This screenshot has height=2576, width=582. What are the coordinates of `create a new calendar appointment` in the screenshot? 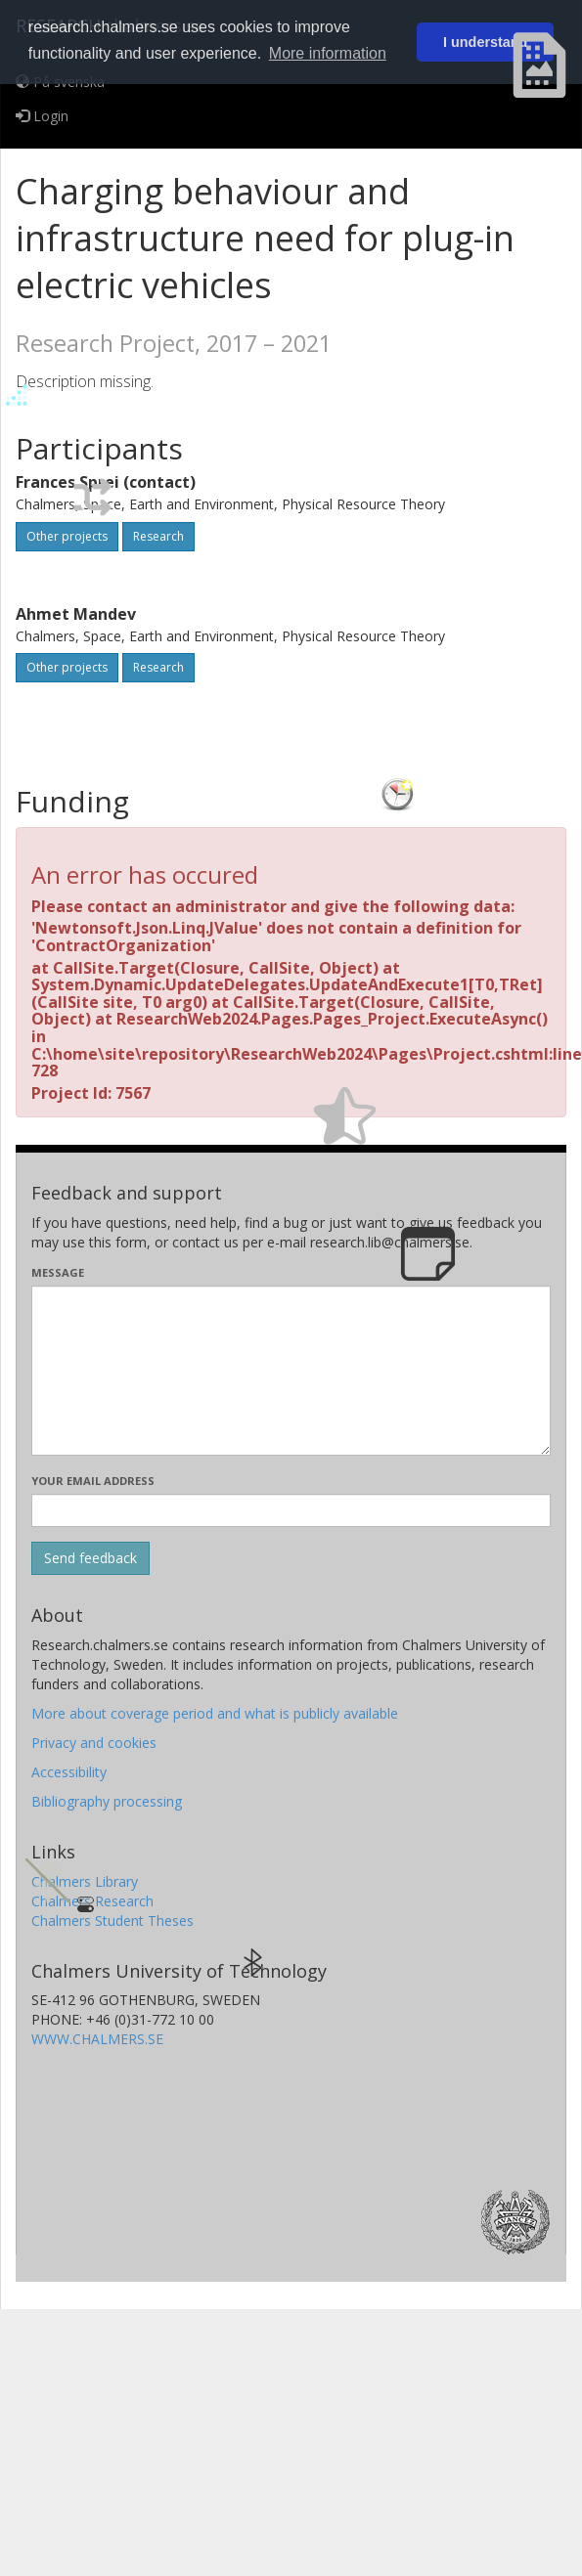 It's located at (398, 794).